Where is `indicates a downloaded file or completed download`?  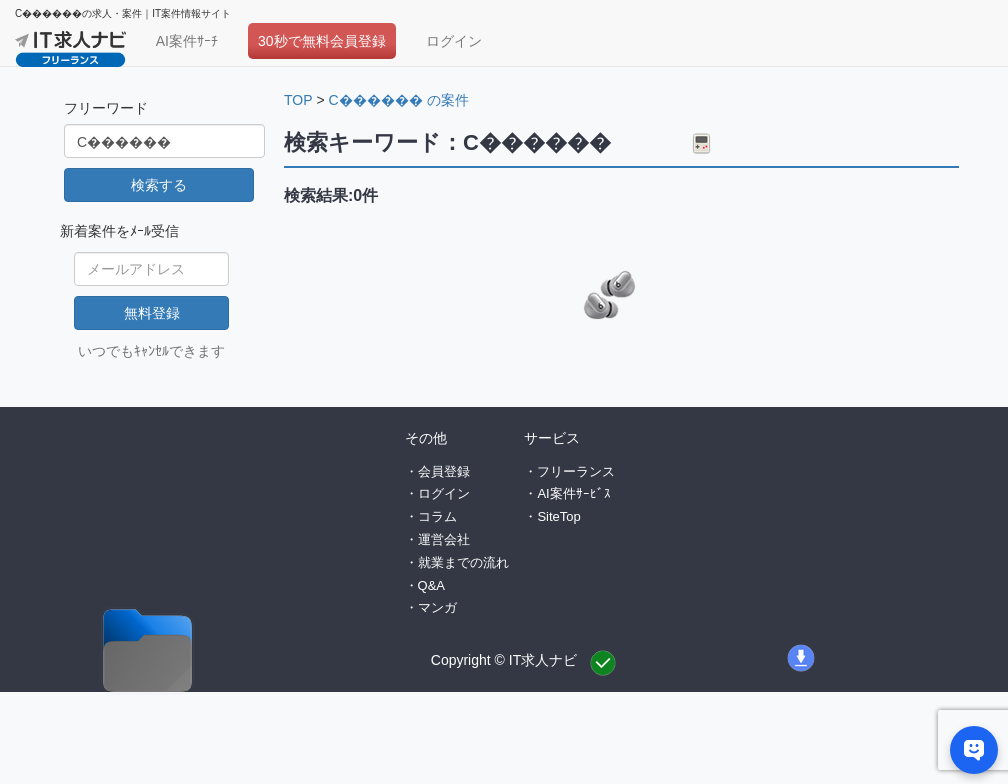 indicates a downloaded file or completed download is located at coordinates (801, 658).